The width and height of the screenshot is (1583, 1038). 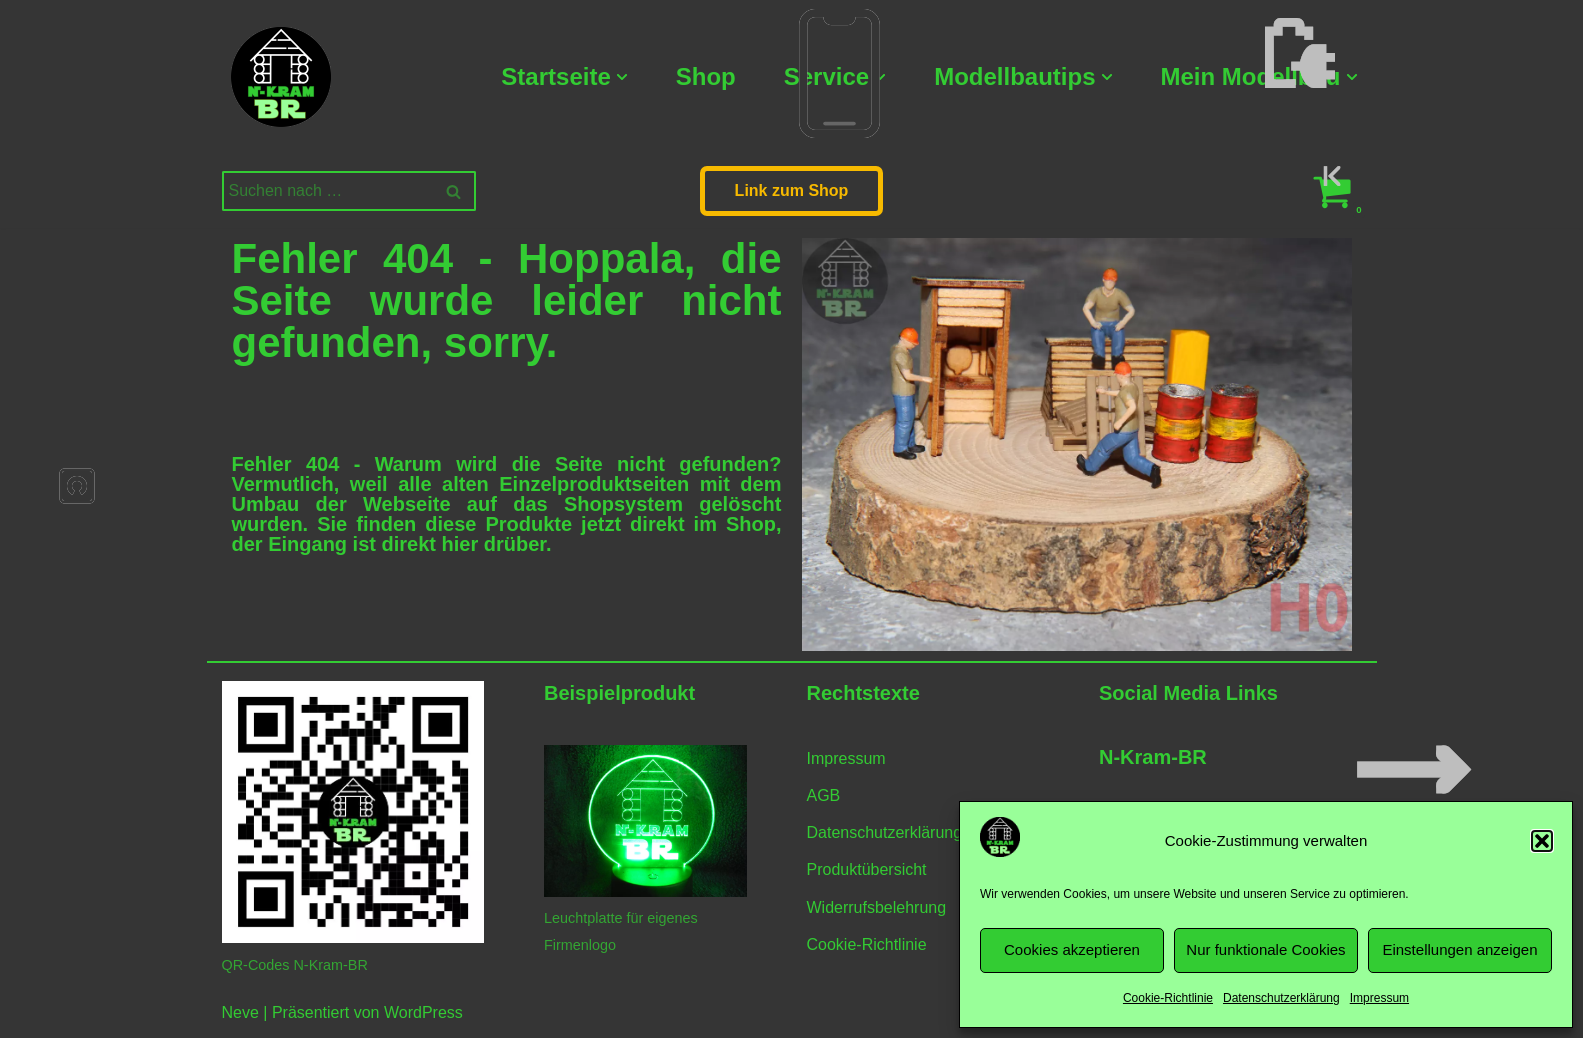 I want to click on access power management settings, so click(x=1300, y=53).